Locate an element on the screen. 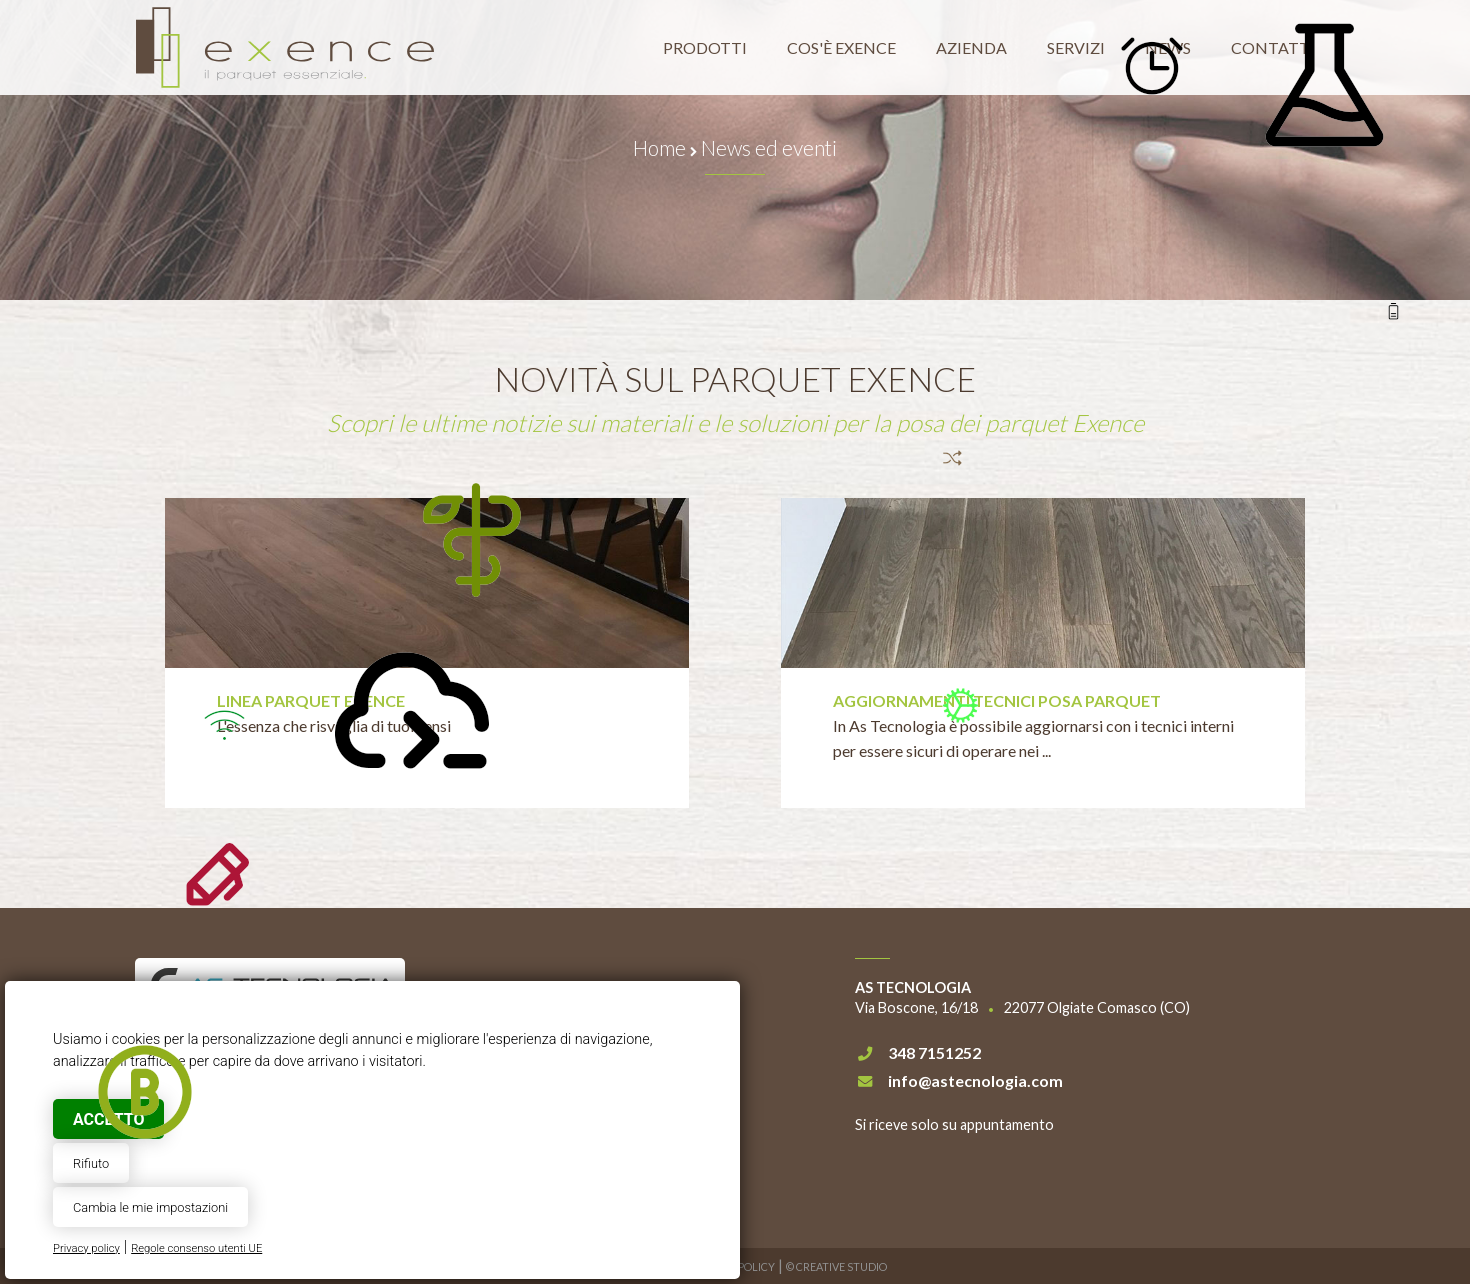 The width and height of the screenshot is (1470, 1284). edit or modify content is located at coordinates (216, 875).